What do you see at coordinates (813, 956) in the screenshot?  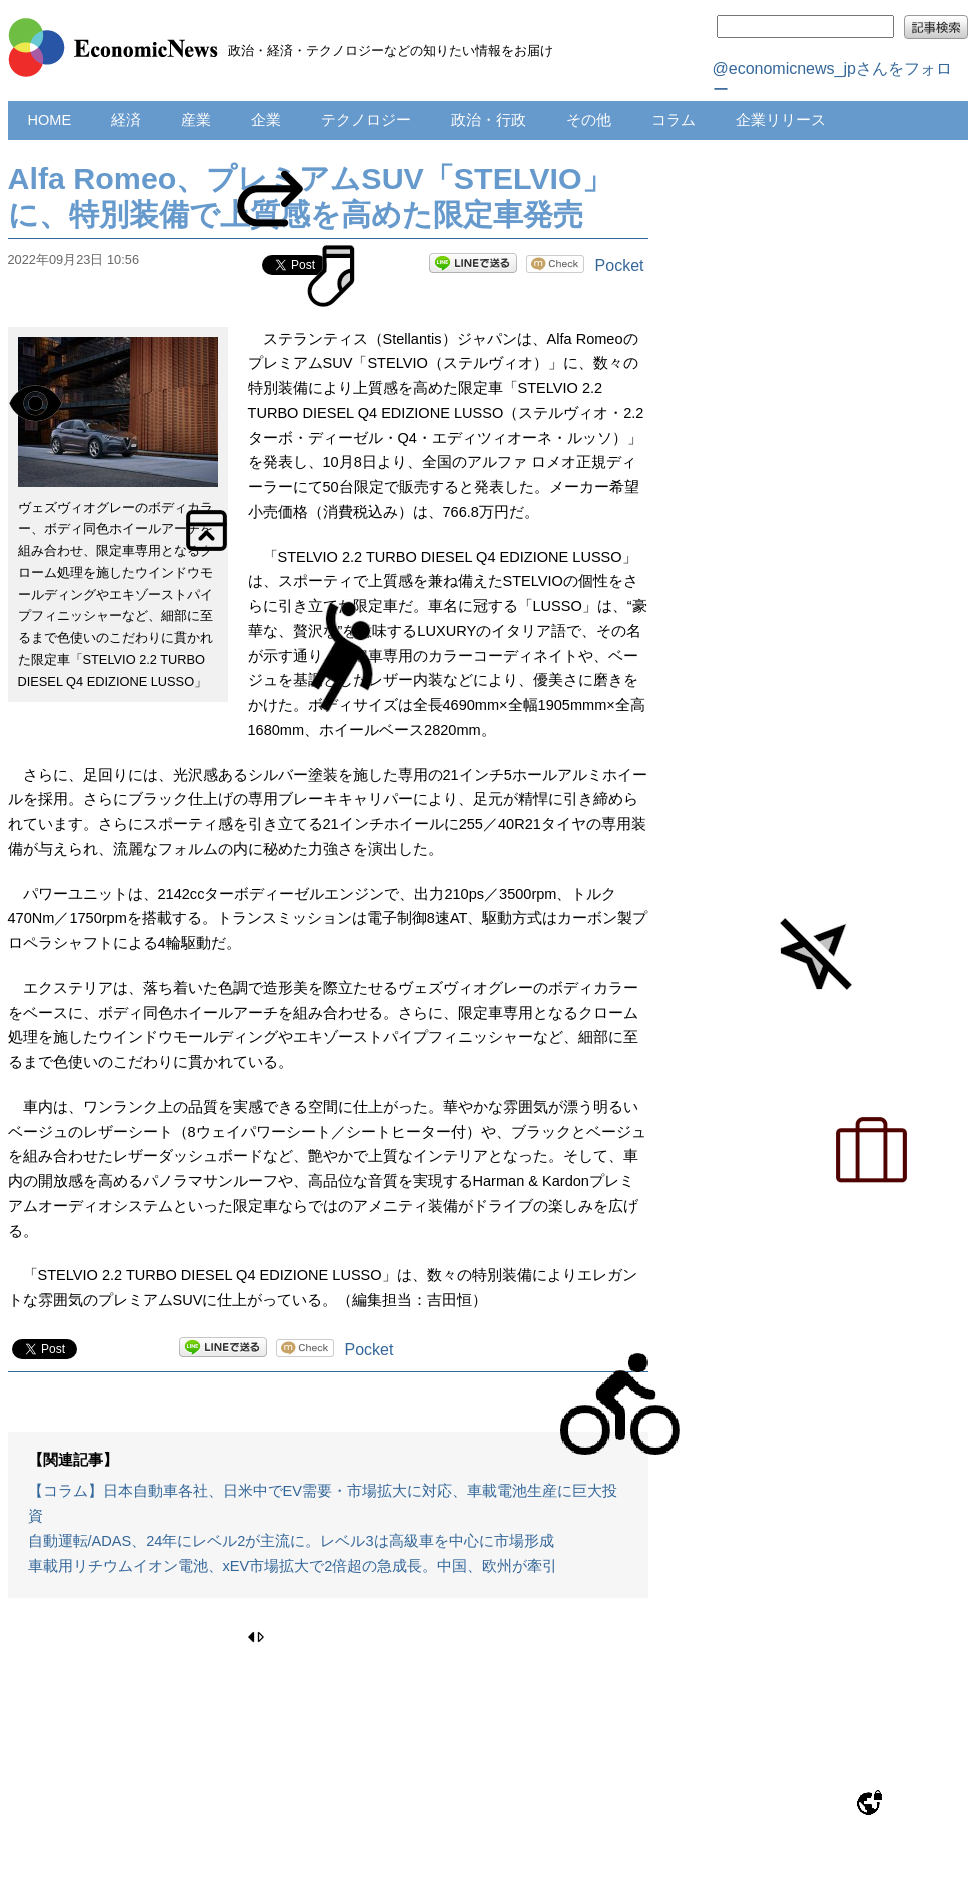 I see `location sharing is disabled` at bounding box center [813, 956].